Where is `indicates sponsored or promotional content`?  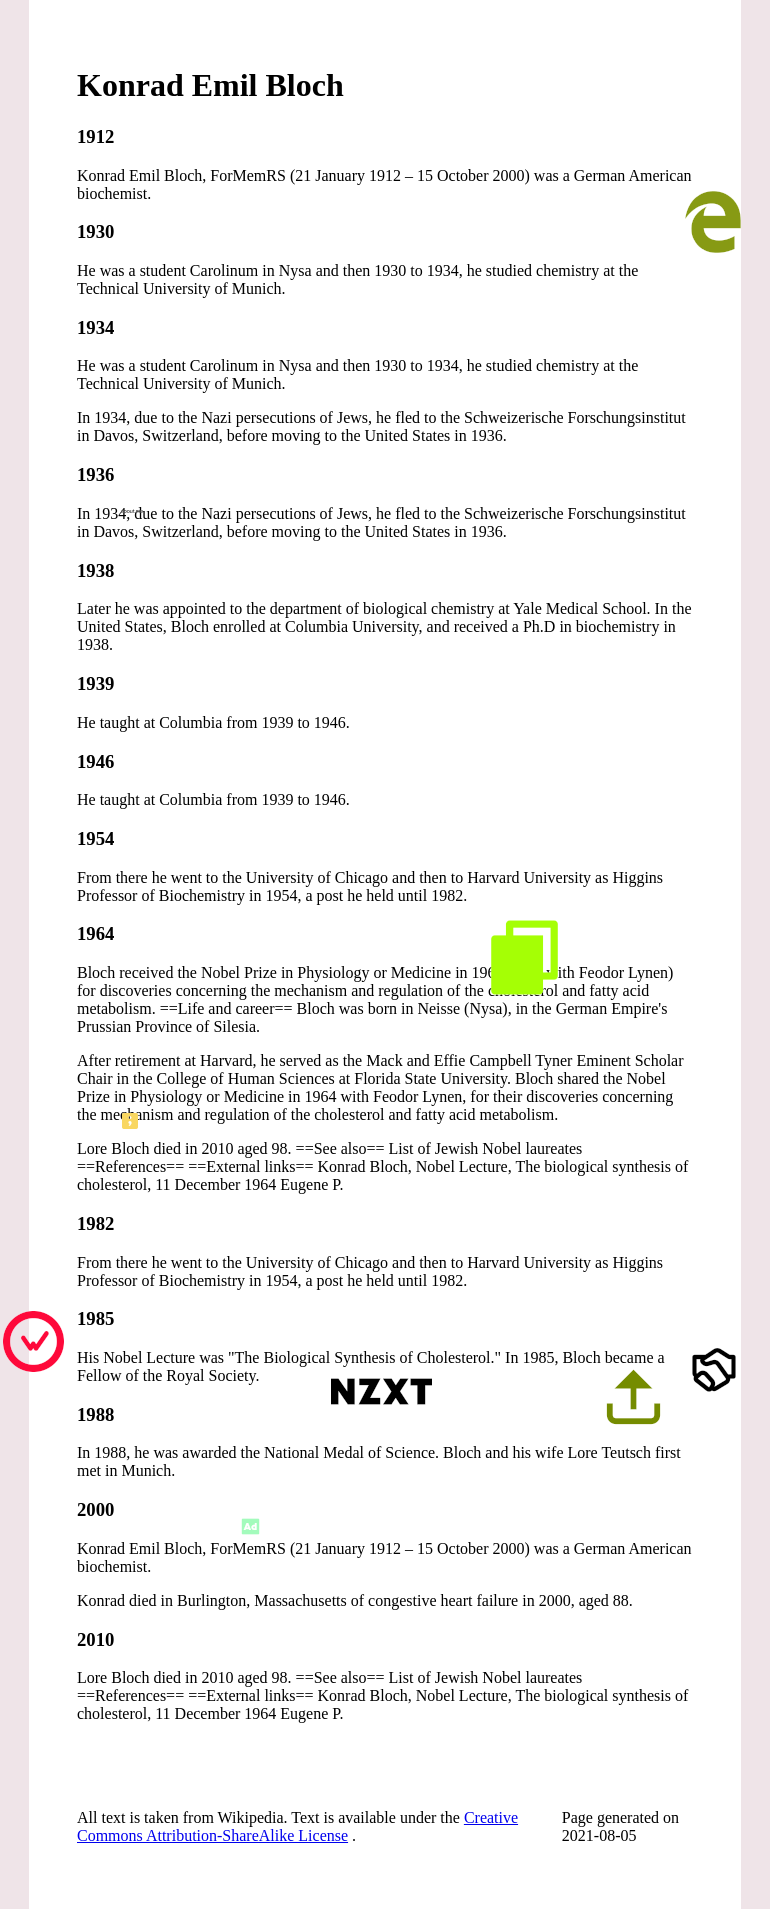 indicates sponsored or promotional content is located at coordinates (250, 1526).